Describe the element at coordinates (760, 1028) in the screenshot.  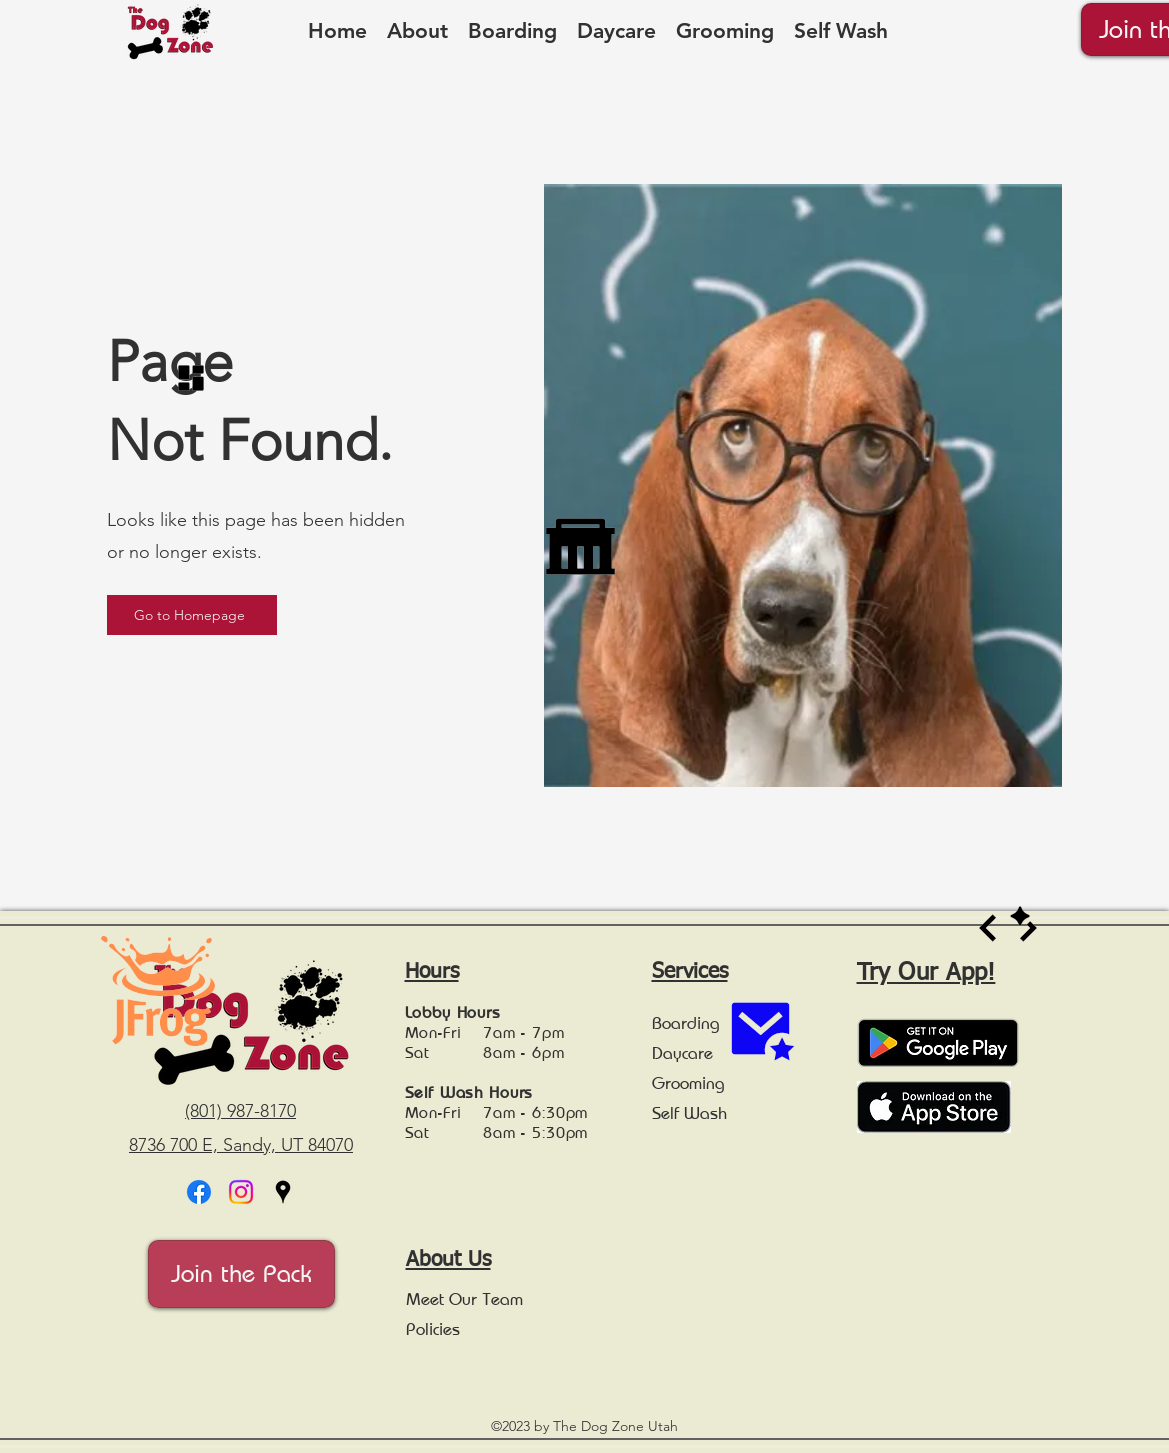
I see `view starred or important emails` at that location.